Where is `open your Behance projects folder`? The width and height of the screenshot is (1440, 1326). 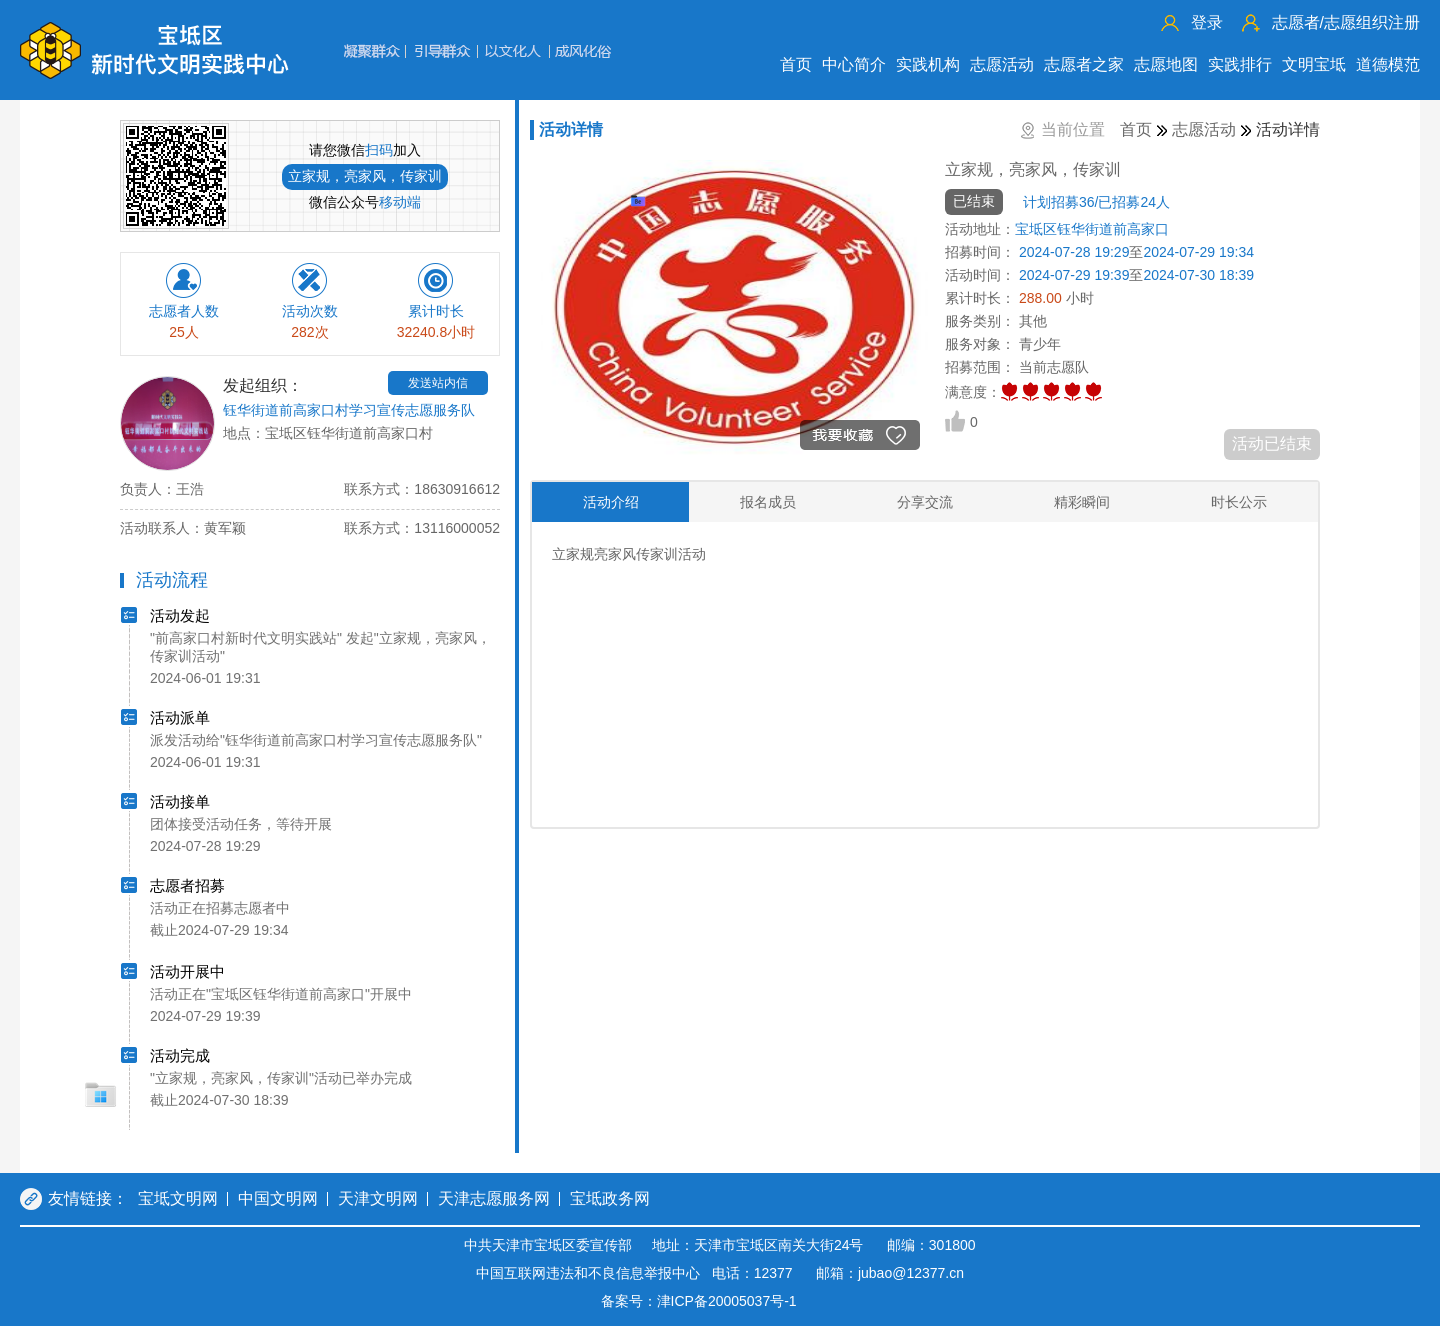 open your Behance projects folder is located at coordinates (638, 201).